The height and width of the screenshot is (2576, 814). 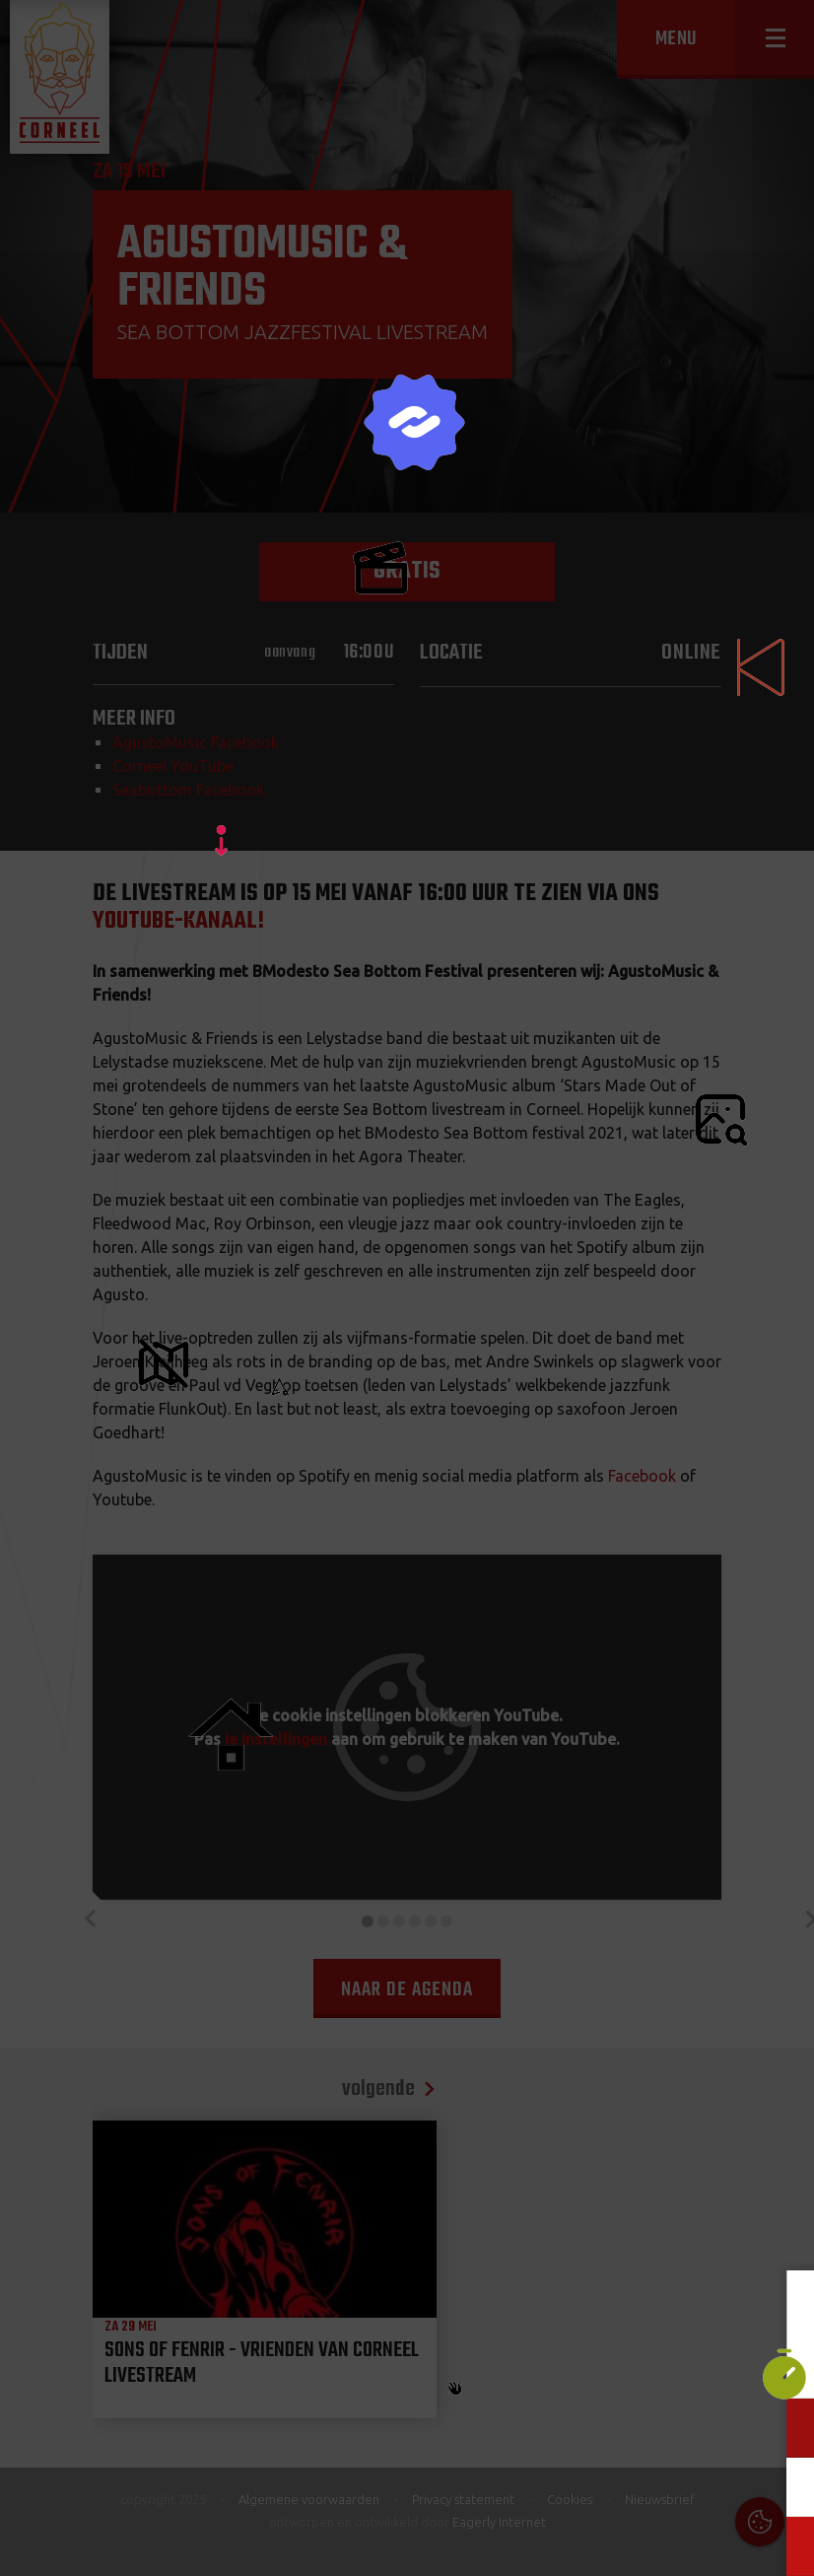 What do you see at coordinates (221, 840) in the screenshot?
I see `move item down in a list` at bounding box center [221, 840].